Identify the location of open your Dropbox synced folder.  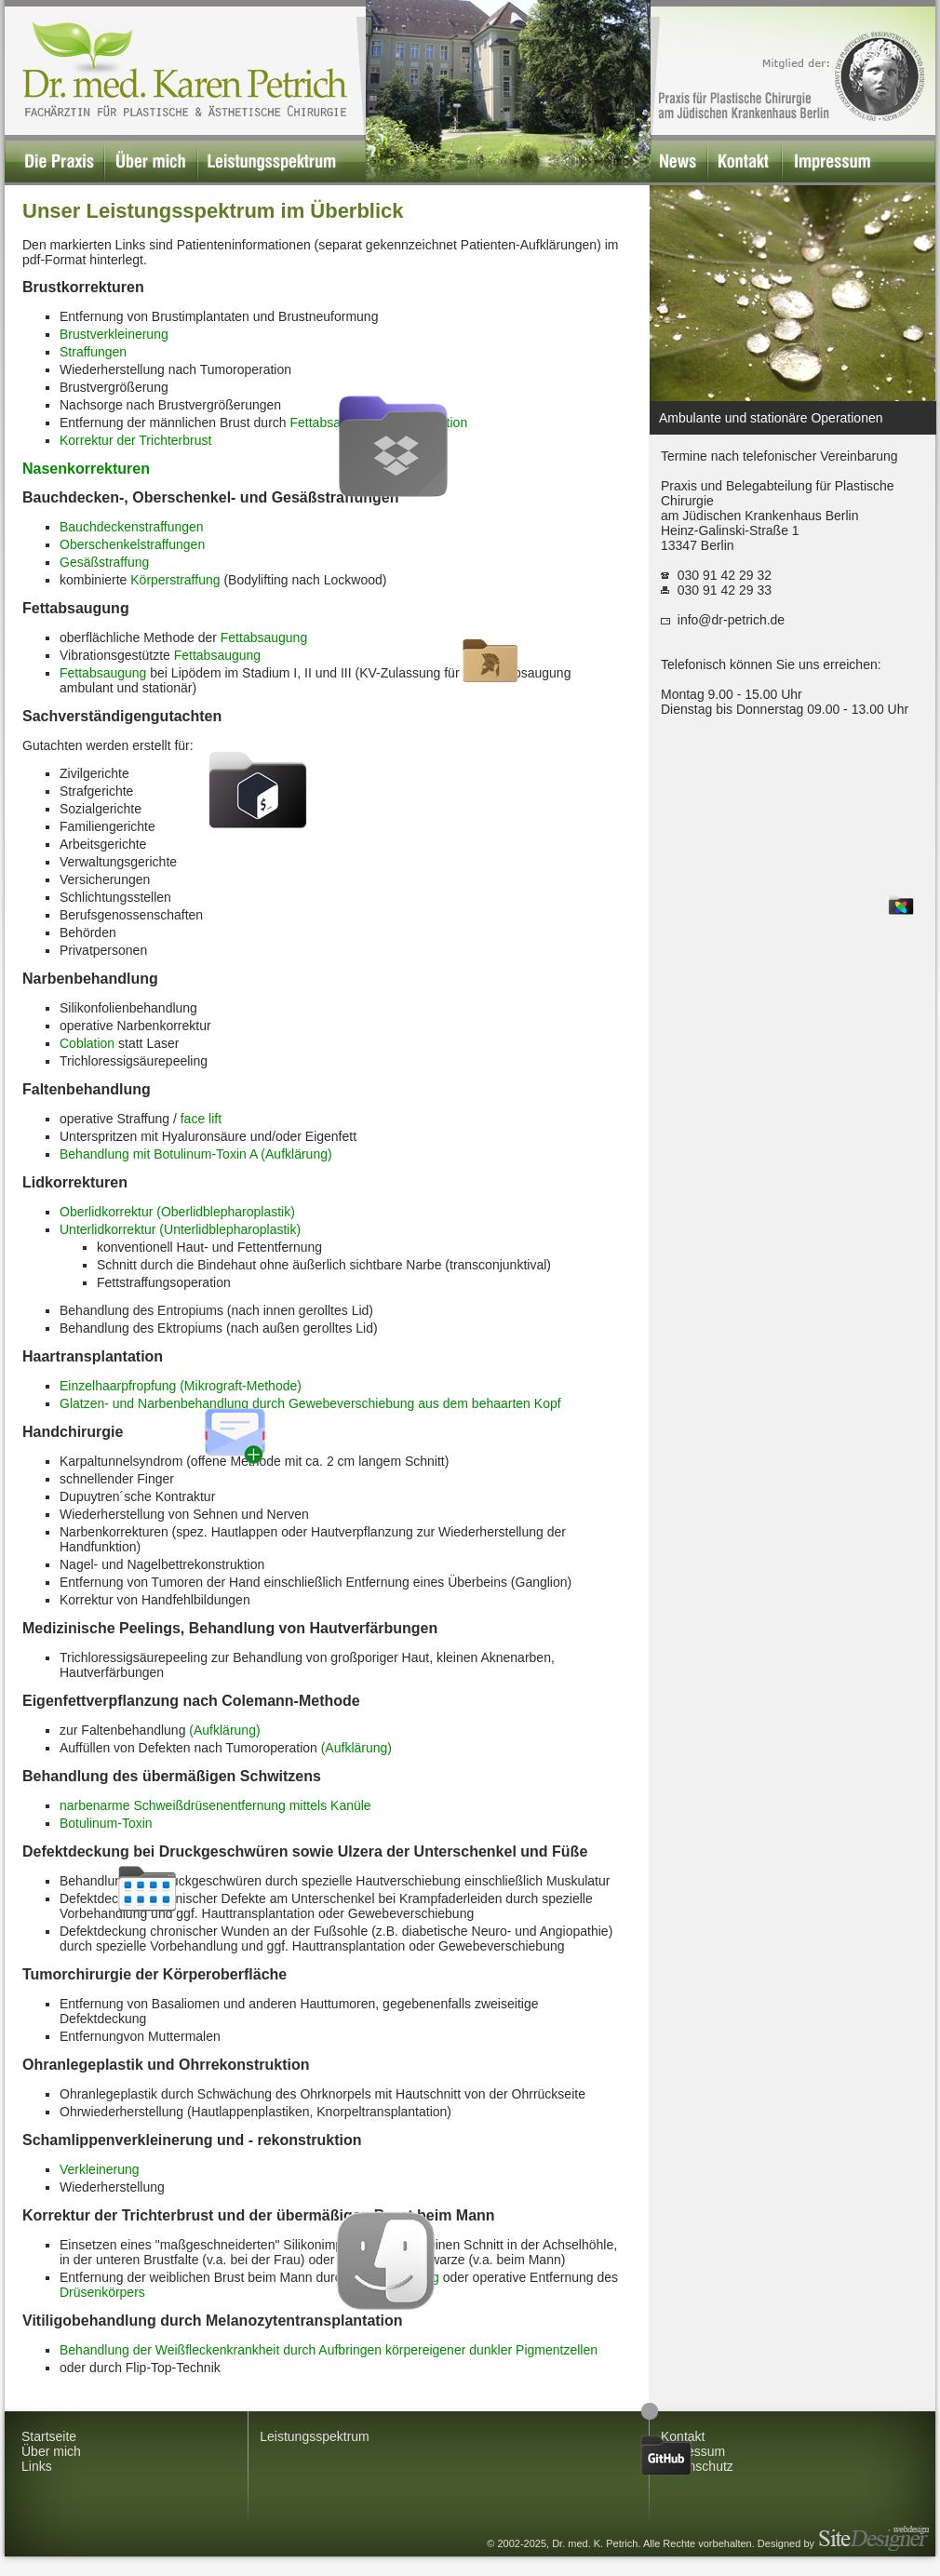
(393, 446).